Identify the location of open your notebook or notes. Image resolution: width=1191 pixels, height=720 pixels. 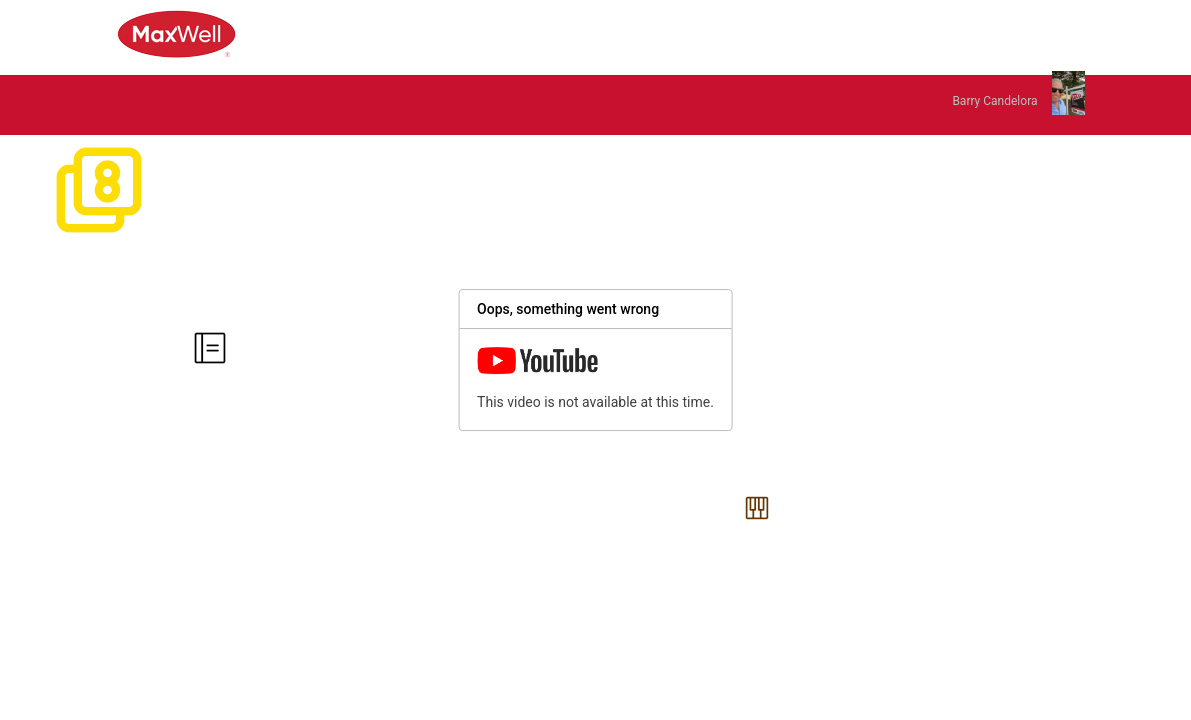
(210, 348).